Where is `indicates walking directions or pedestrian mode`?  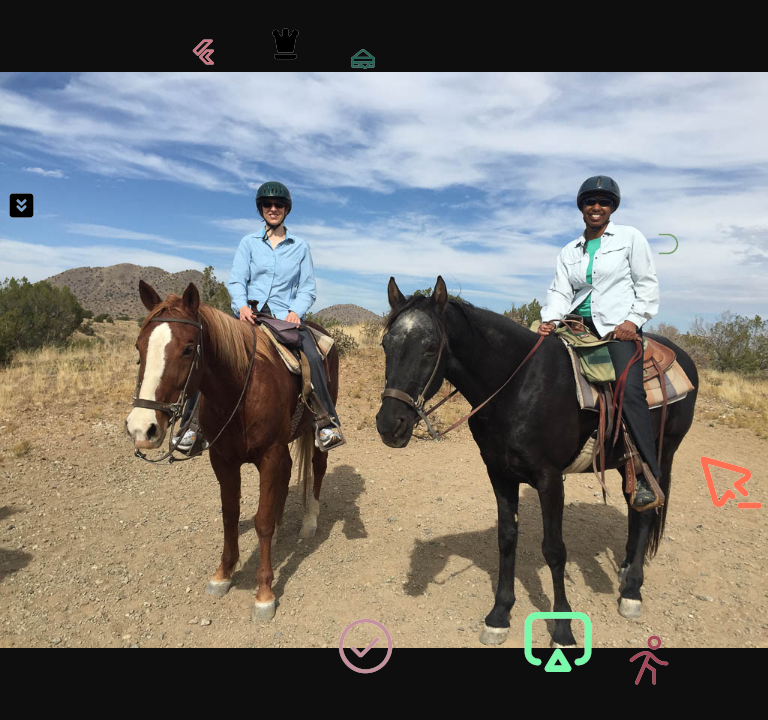 indicates walking directions or pedestrian mode is located at coordinates (649, 660).